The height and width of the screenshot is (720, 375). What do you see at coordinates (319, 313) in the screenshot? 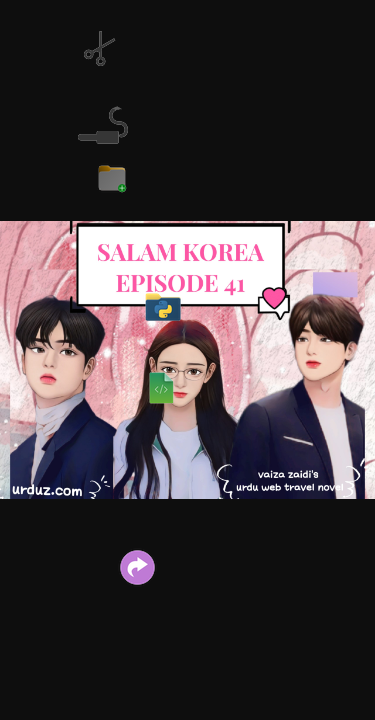
I see `manage online accounts and connected services` at bounding box center [319, 313].